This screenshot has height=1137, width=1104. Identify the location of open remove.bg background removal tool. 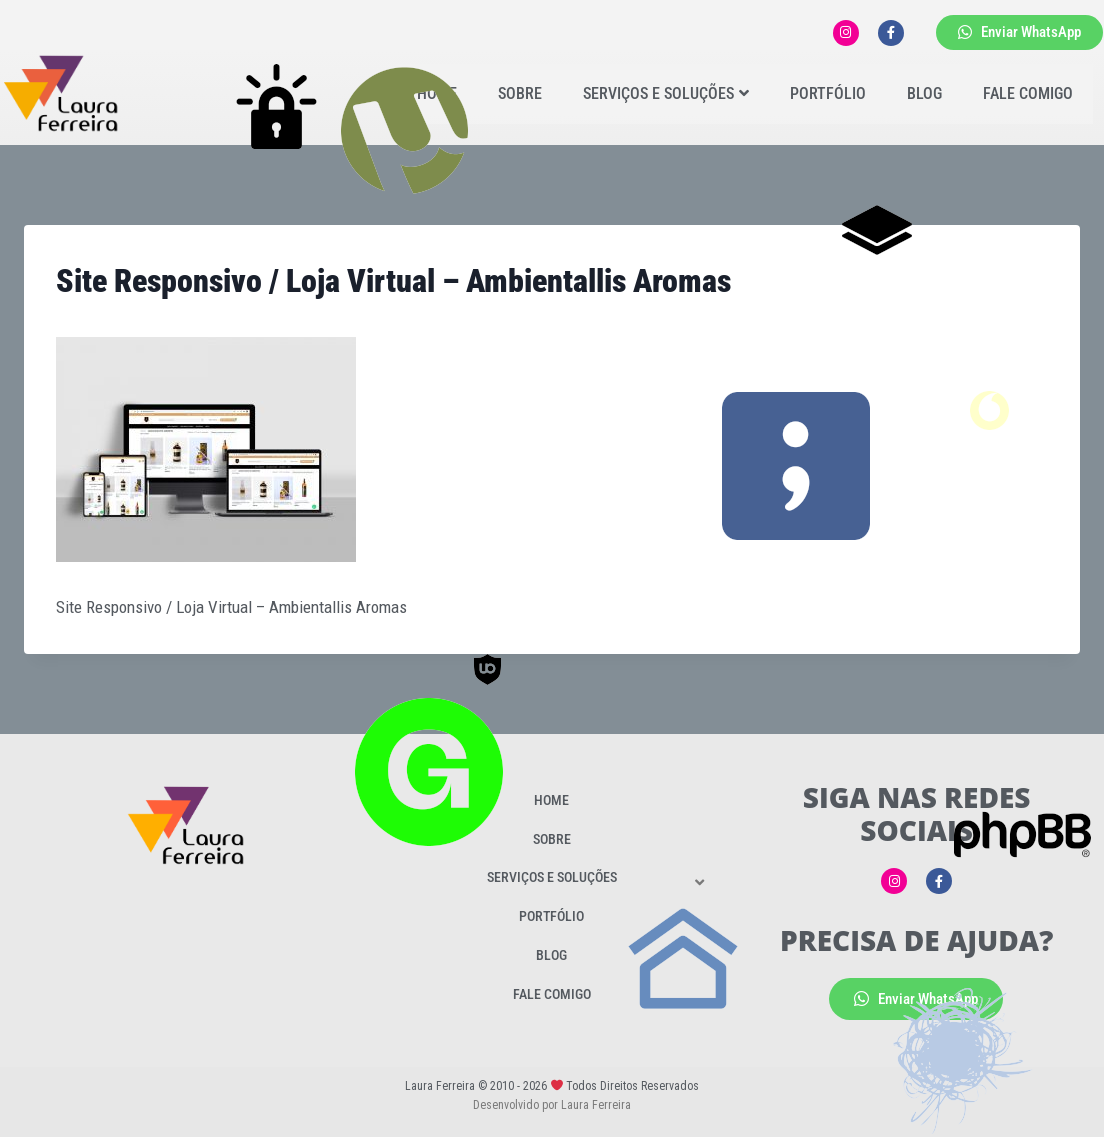
(877, 230).